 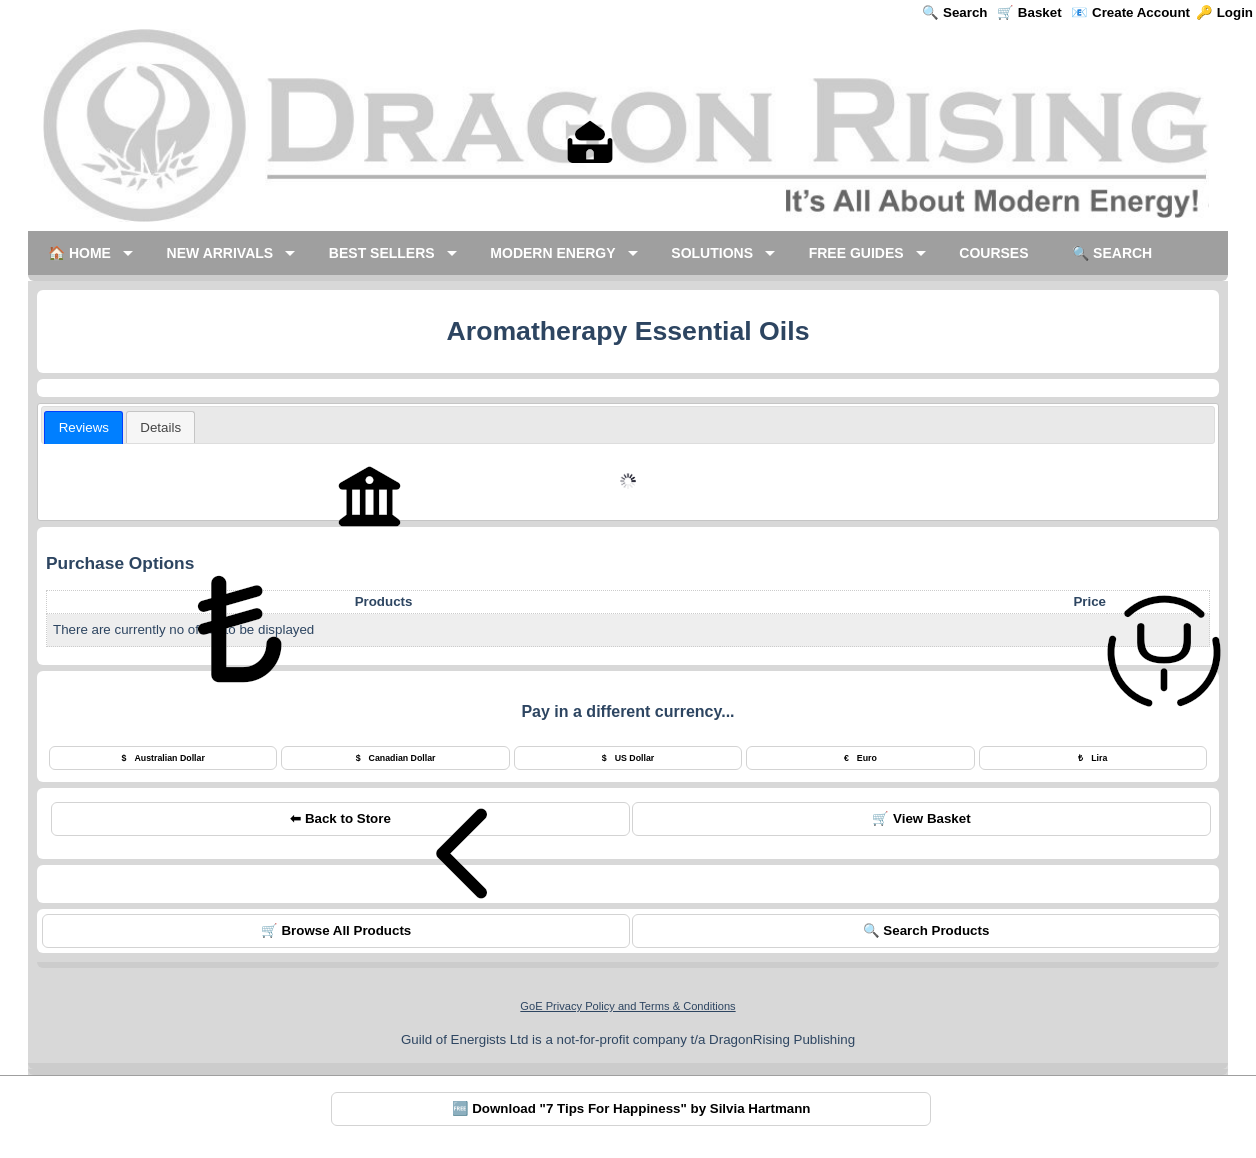 I want to click on go back to the previous screen, so click(x=465, y=853).